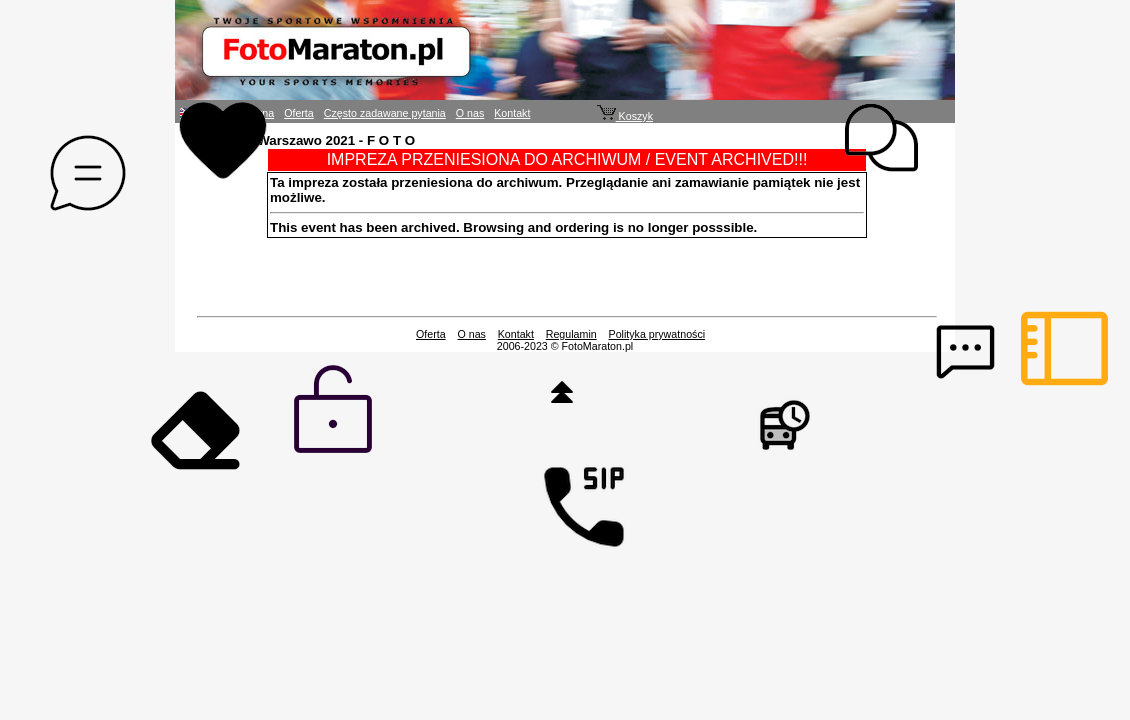  What do you see at coordinates (1064, 348) in the screenshot?
I see `toggle the sidebar panel` at bounding box center [1064, 348].